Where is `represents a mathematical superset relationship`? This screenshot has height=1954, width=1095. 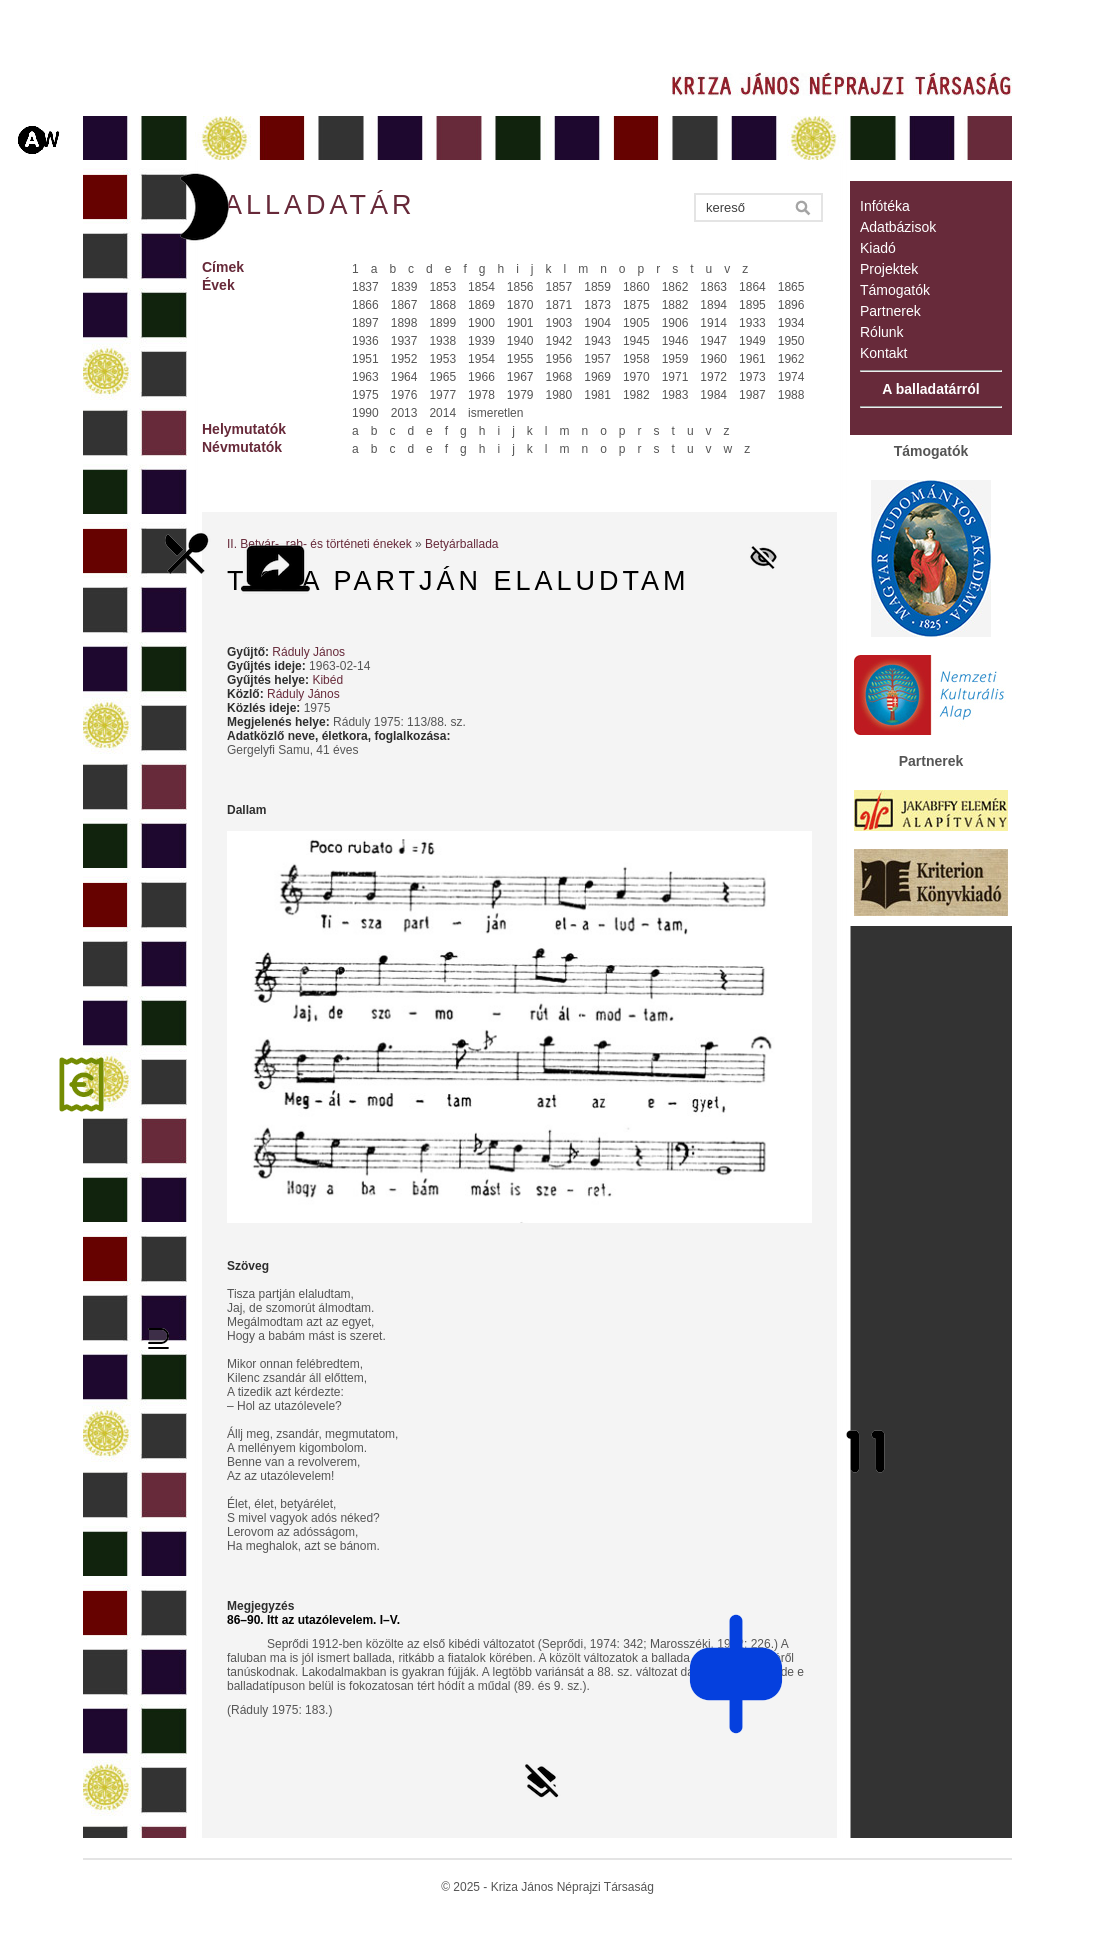
represents a mathematical superset relationship is located at coordinates (158, 1339).